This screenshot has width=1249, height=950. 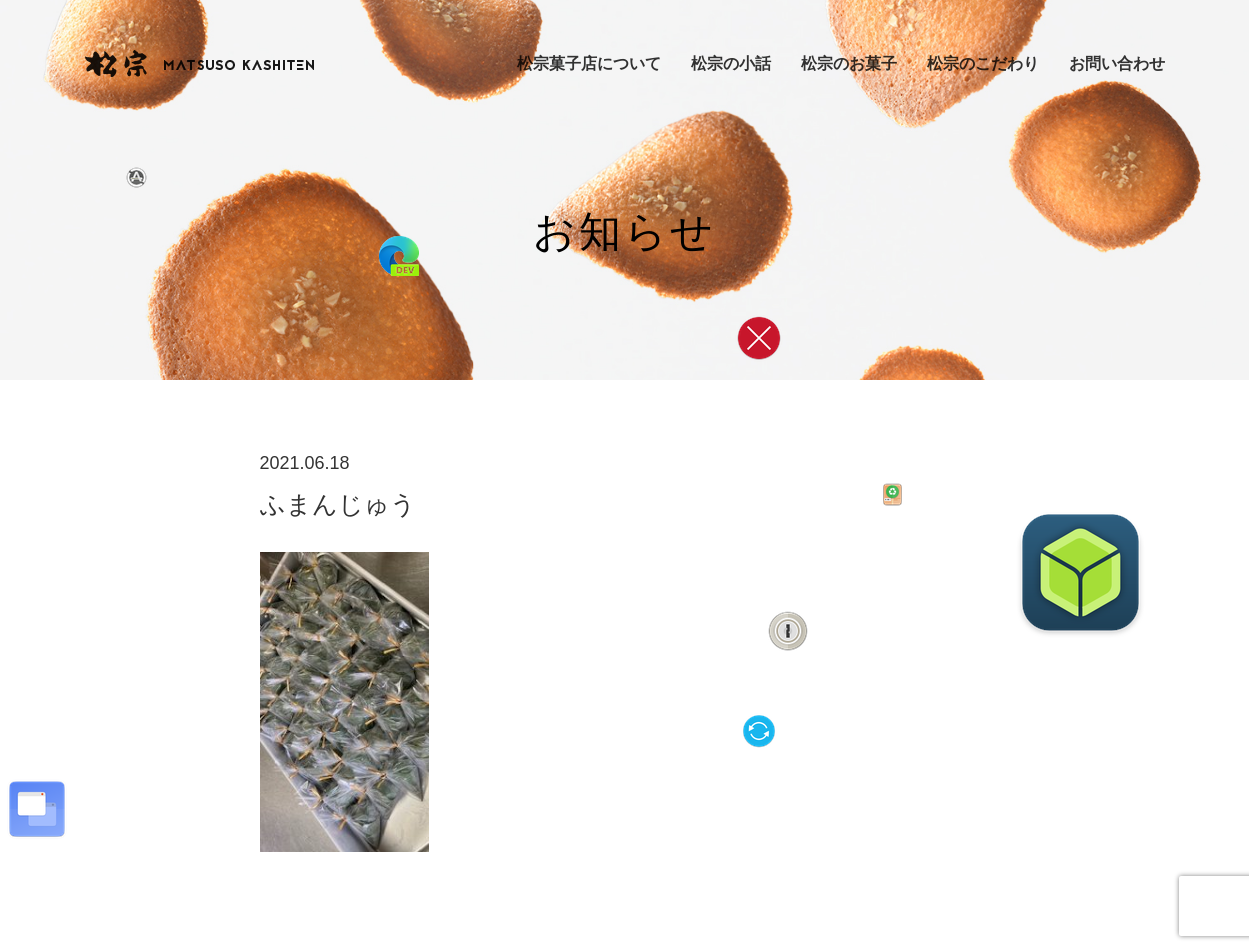 I want to click on indicates an Insync sync error or failure, so click(x=759, y=338).